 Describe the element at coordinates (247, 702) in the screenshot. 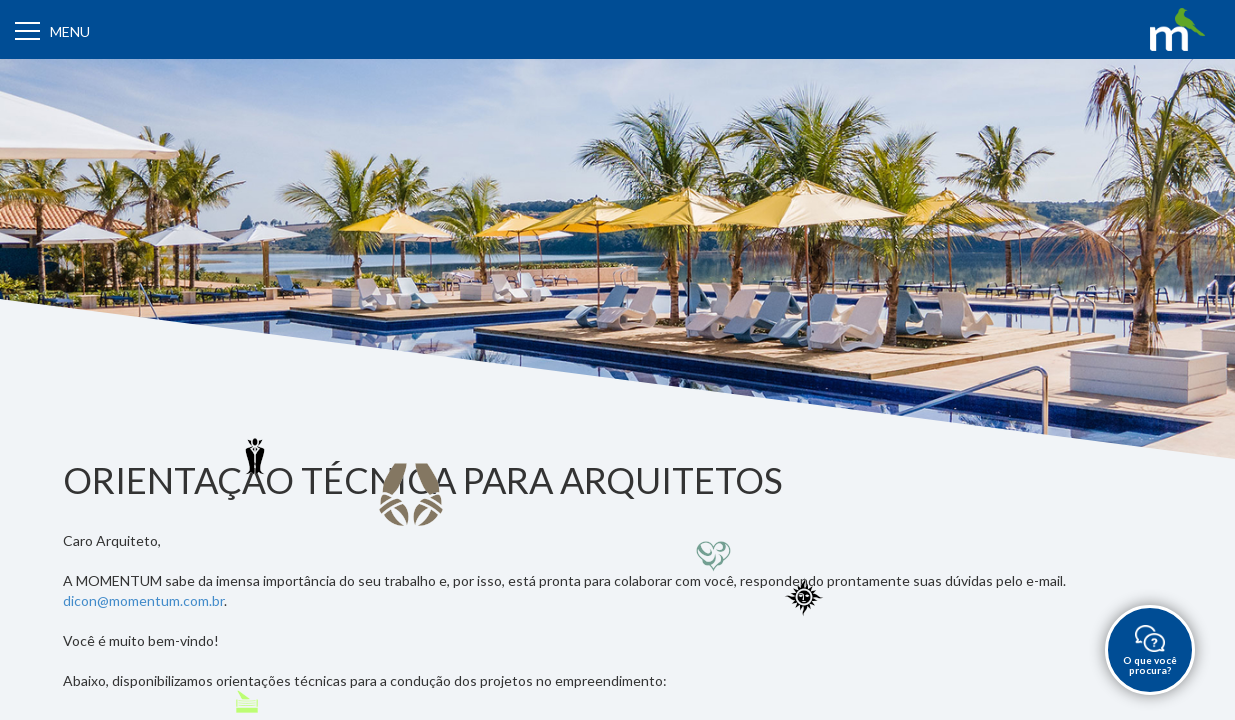

I see `access boxing or fighting game mode` at that location.